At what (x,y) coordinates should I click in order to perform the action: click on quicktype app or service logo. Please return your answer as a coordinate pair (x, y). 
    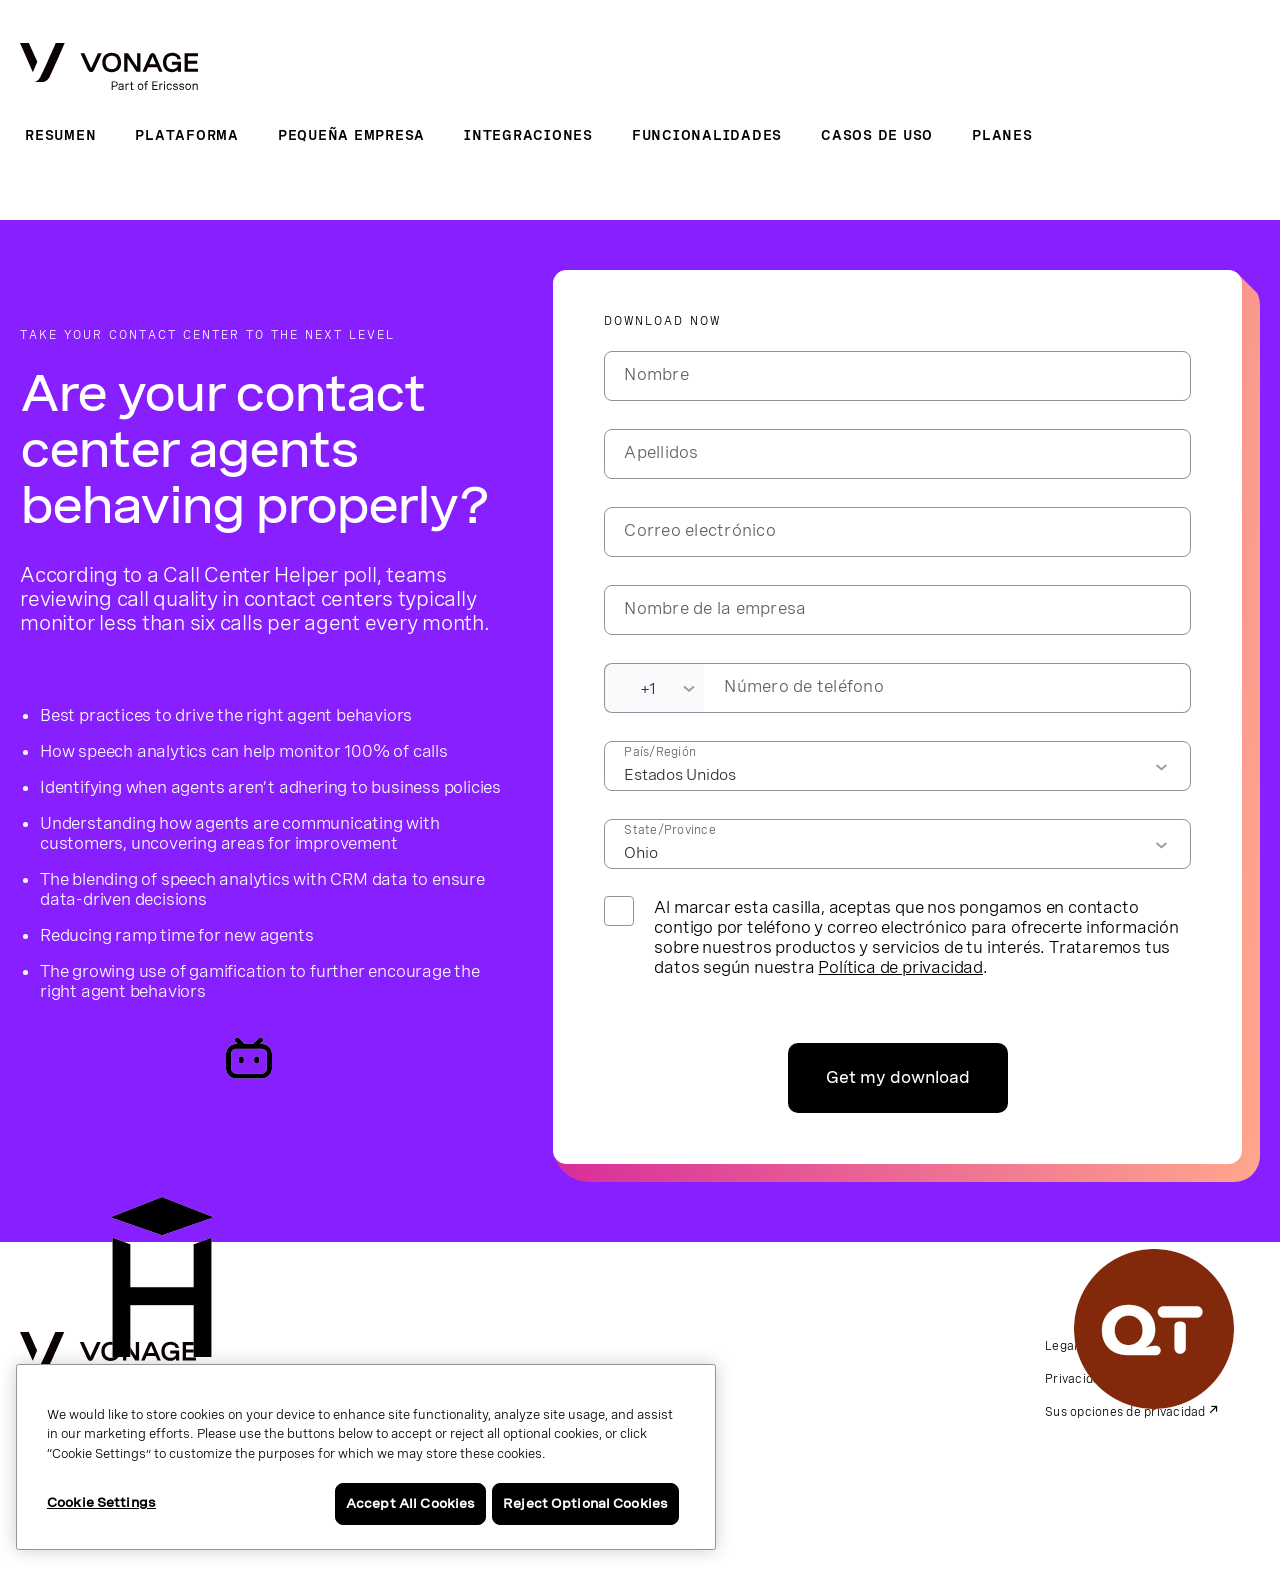
    Looking at the image, I should click on (1154, 1329).